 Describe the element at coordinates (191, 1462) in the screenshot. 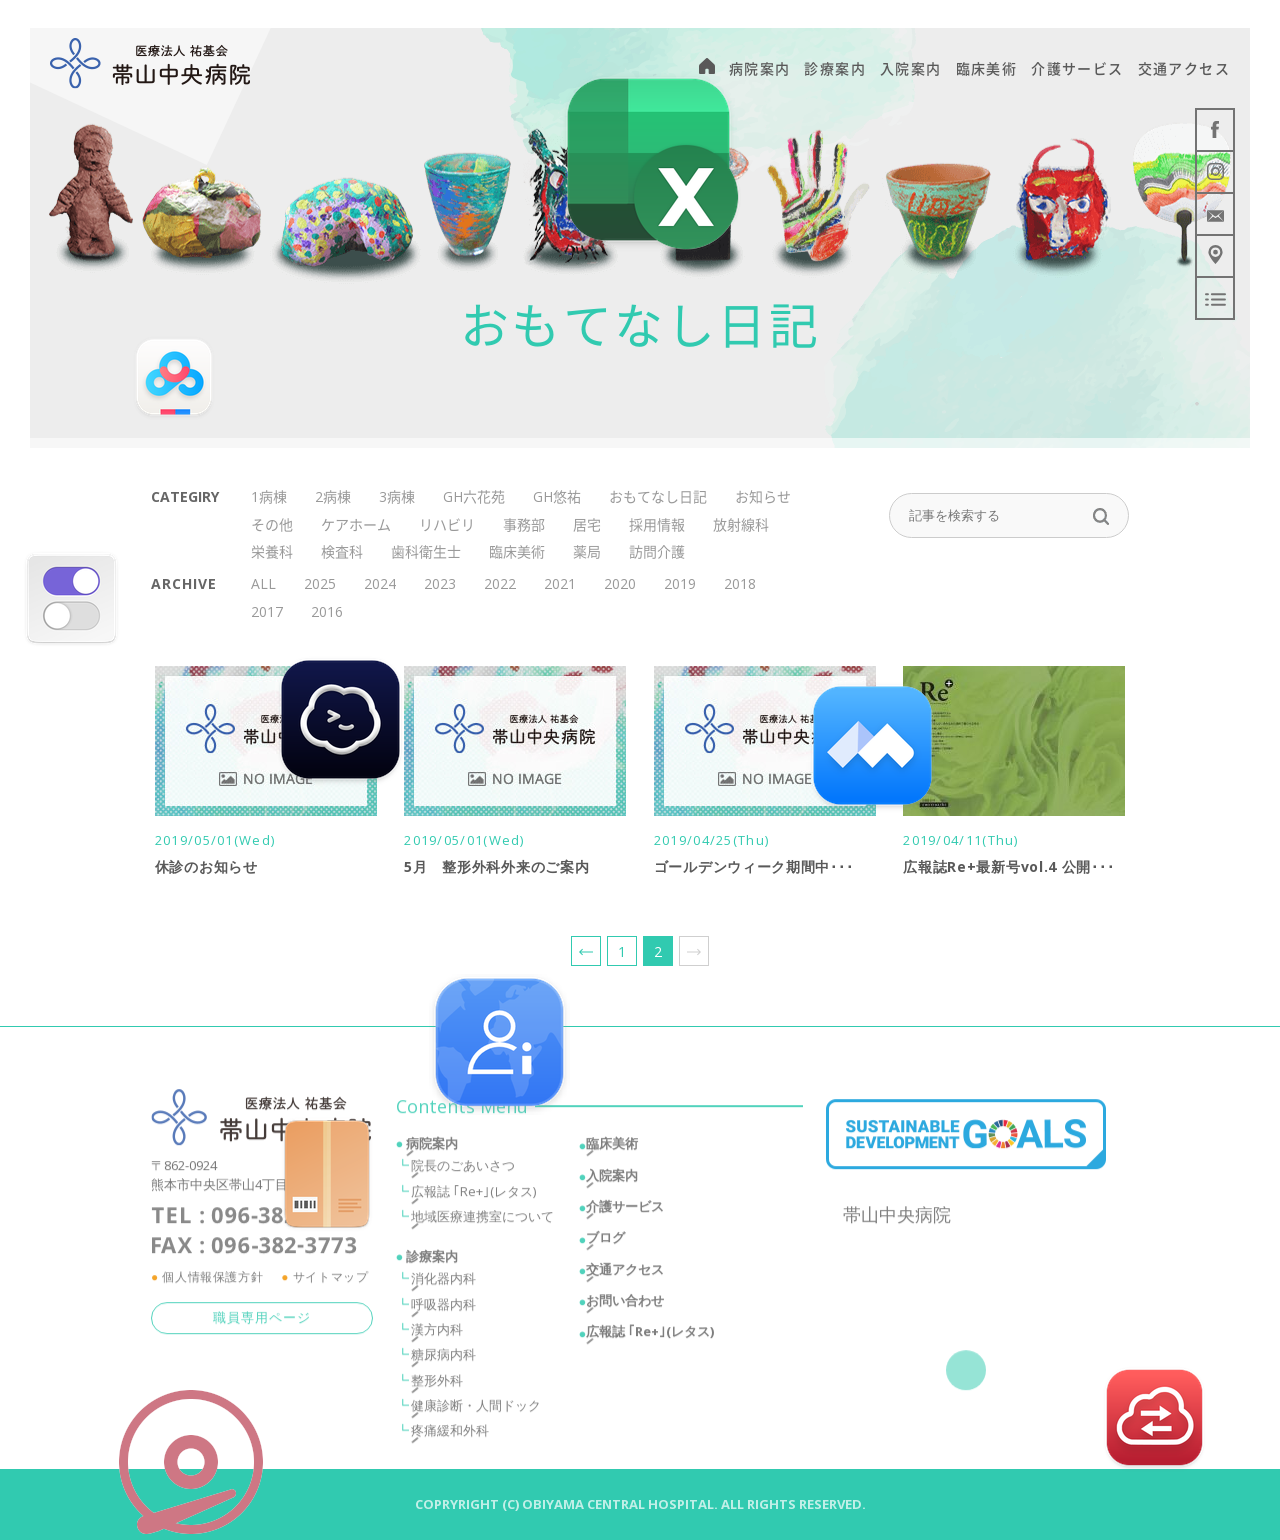

I see `open disk utility to manage storage devices` at that location.